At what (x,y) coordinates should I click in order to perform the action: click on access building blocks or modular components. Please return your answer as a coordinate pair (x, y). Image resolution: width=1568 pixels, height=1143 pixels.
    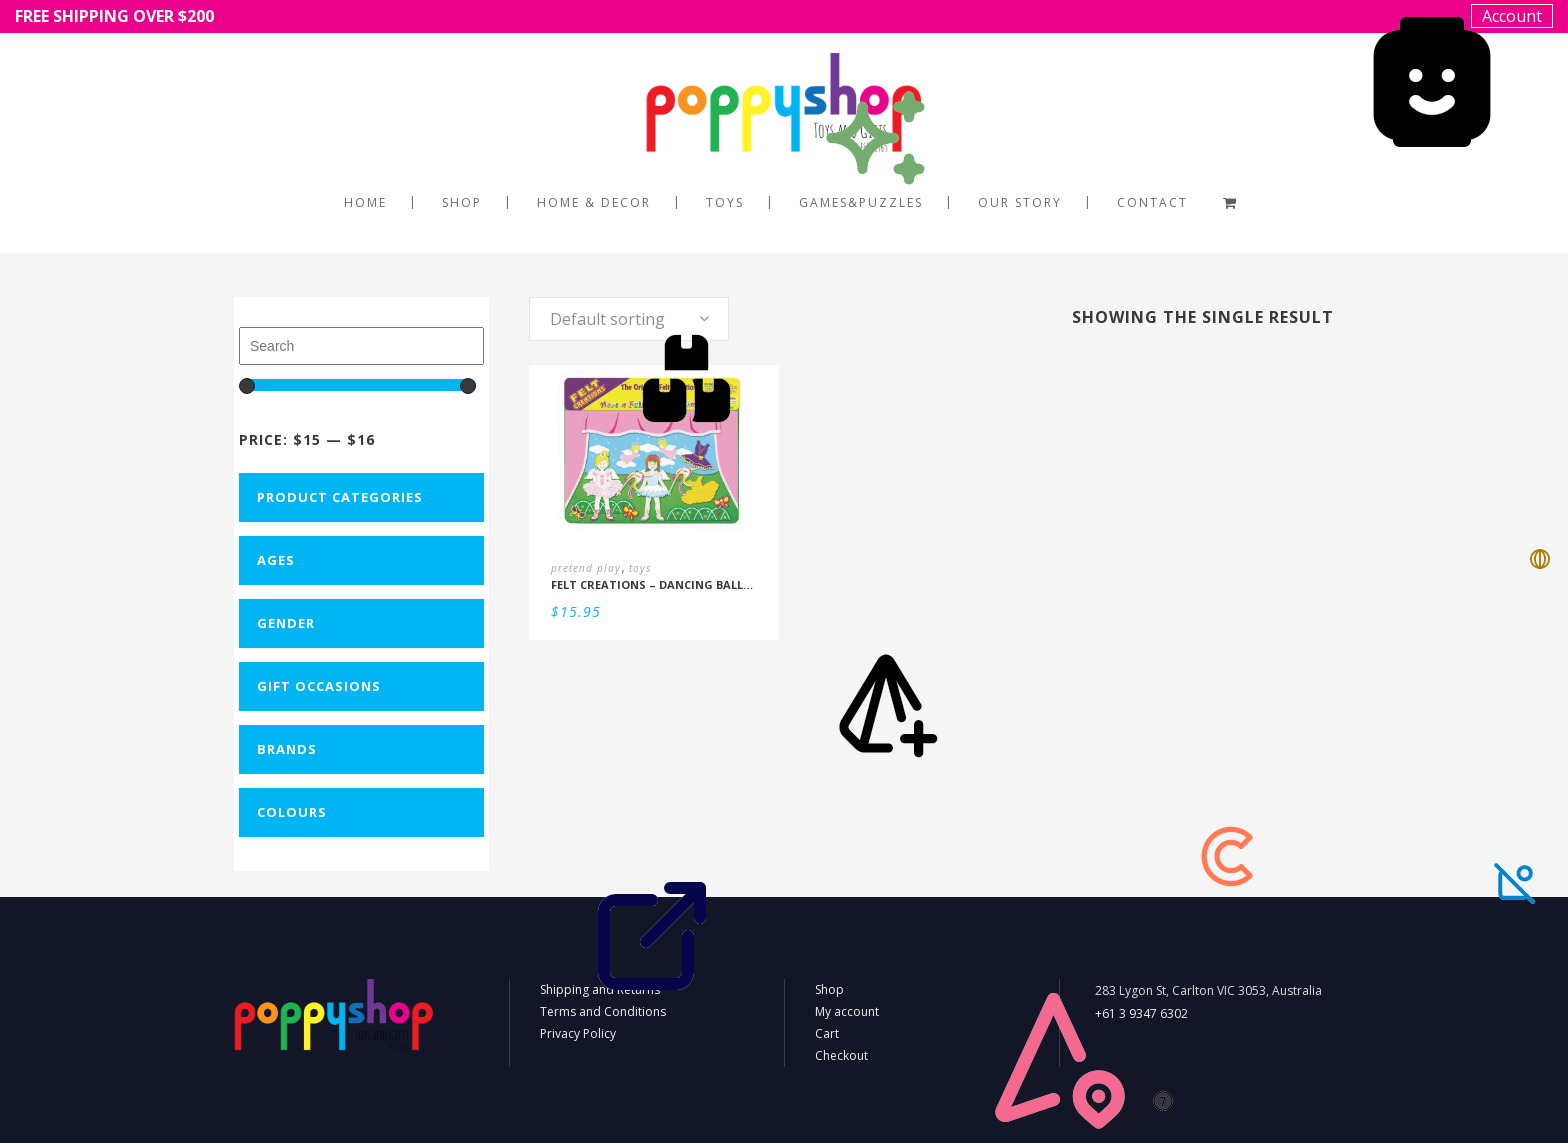
    Looking at the image, I should click on (1432, 82).